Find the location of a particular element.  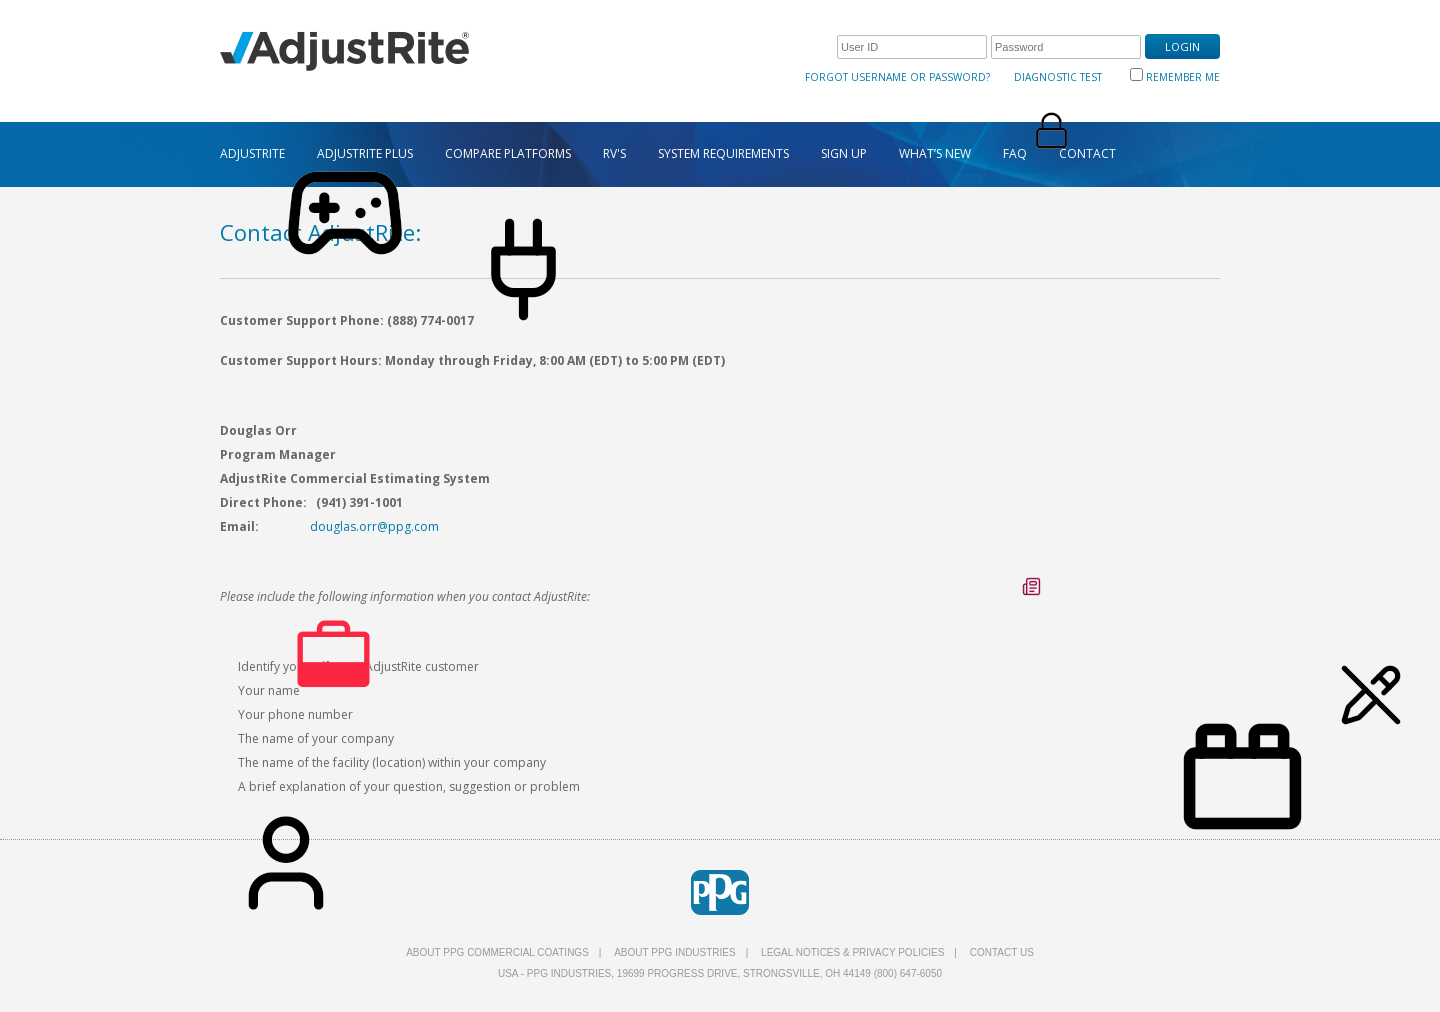

access gaming or games section is located at coordinates (345, 213).